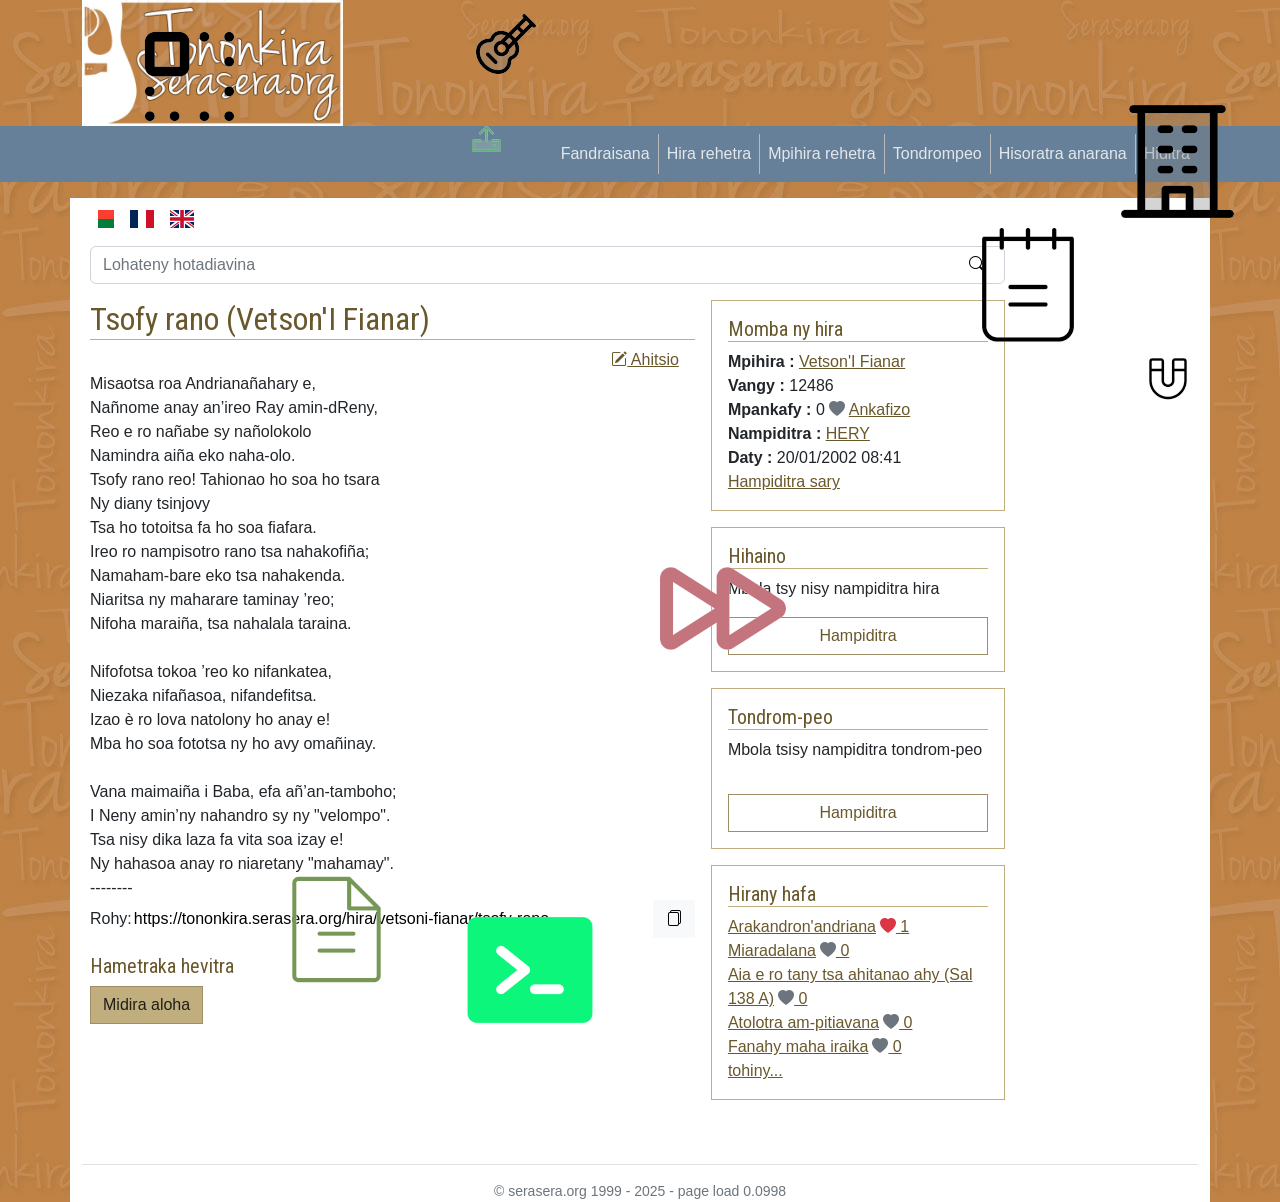 The height and width of the screenshot is (1202, 1280). Describe the element at coordinates (486, 140) in the screenshot. I see `upload a file or document` at that location.